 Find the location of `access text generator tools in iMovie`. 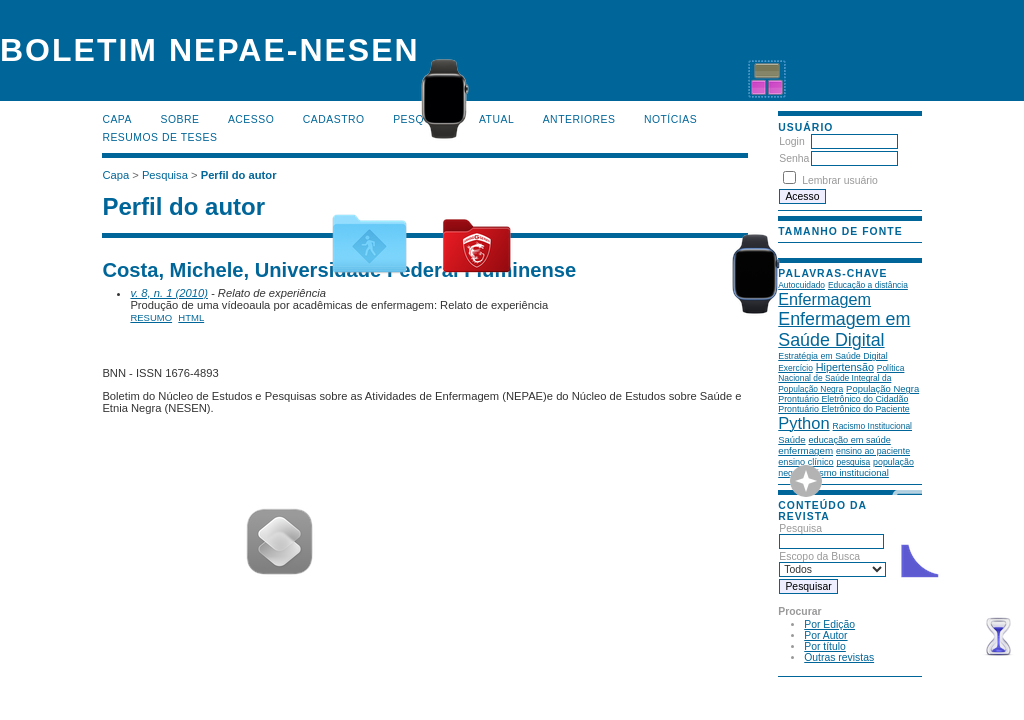

access text generator tools in iMovie is located at coordinates (945, 538).